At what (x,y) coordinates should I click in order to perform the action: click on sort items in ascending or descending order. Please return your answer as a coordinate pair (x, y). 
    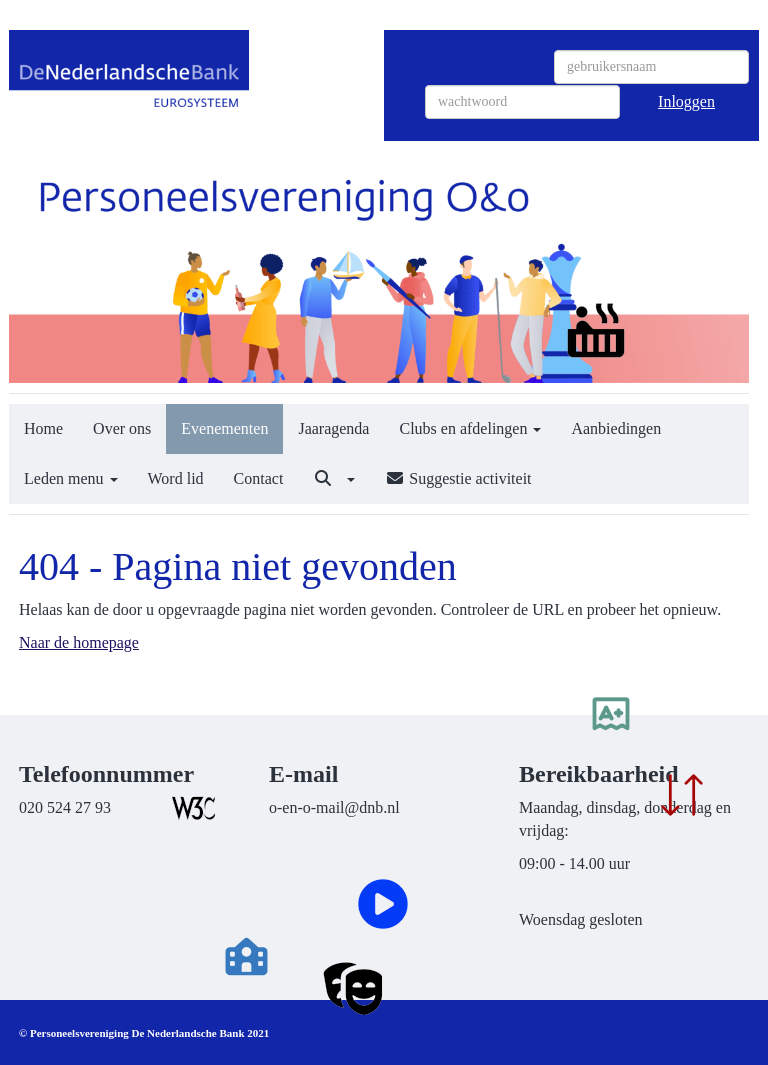
    Looking at the image, I should click on (682, 795).